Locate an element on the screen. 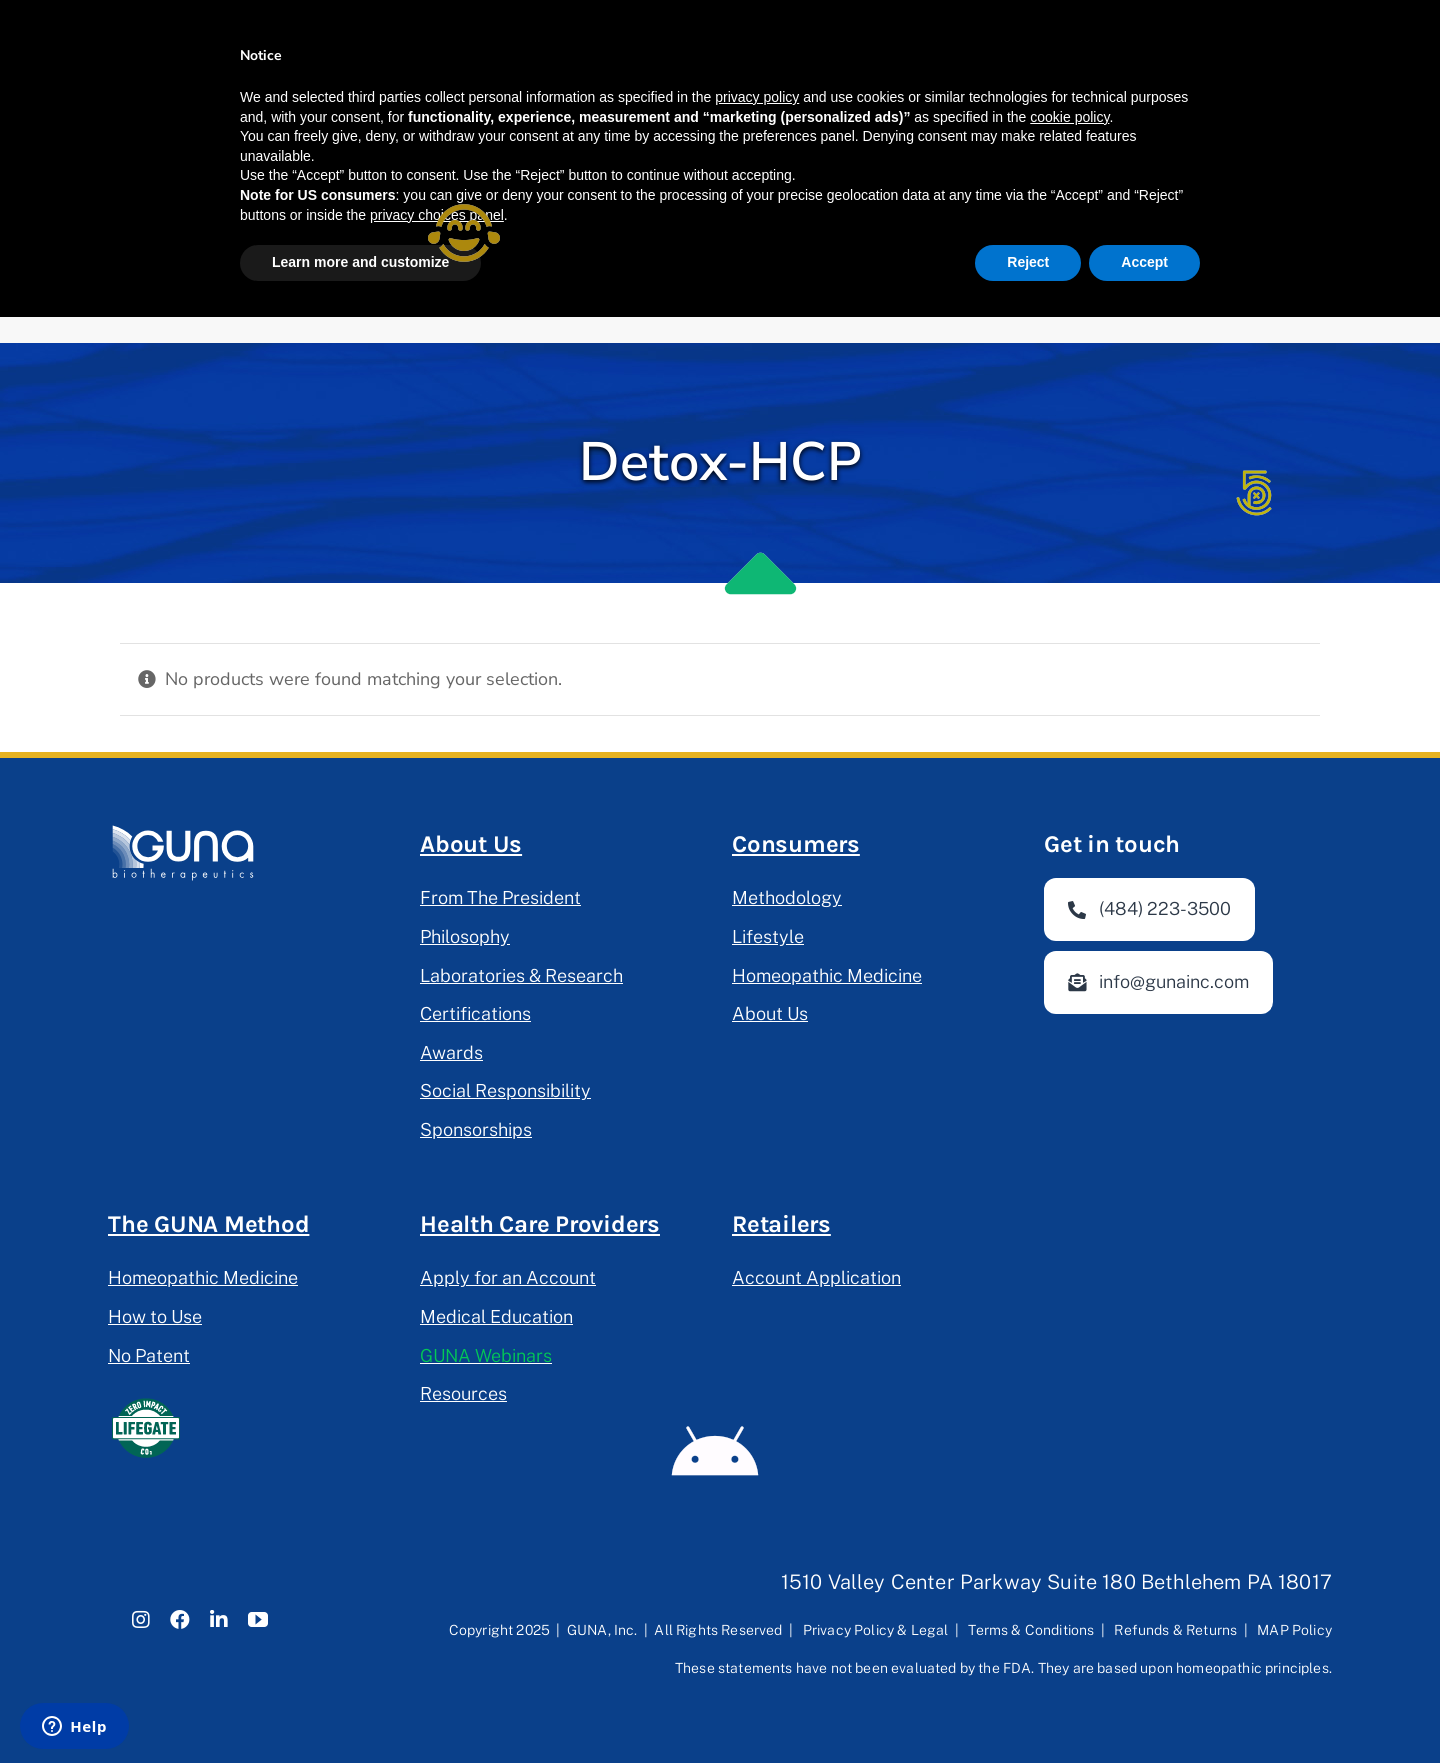 The image size is (1440, 1763). collapse an expanded section is located at coordinates (760, 576).